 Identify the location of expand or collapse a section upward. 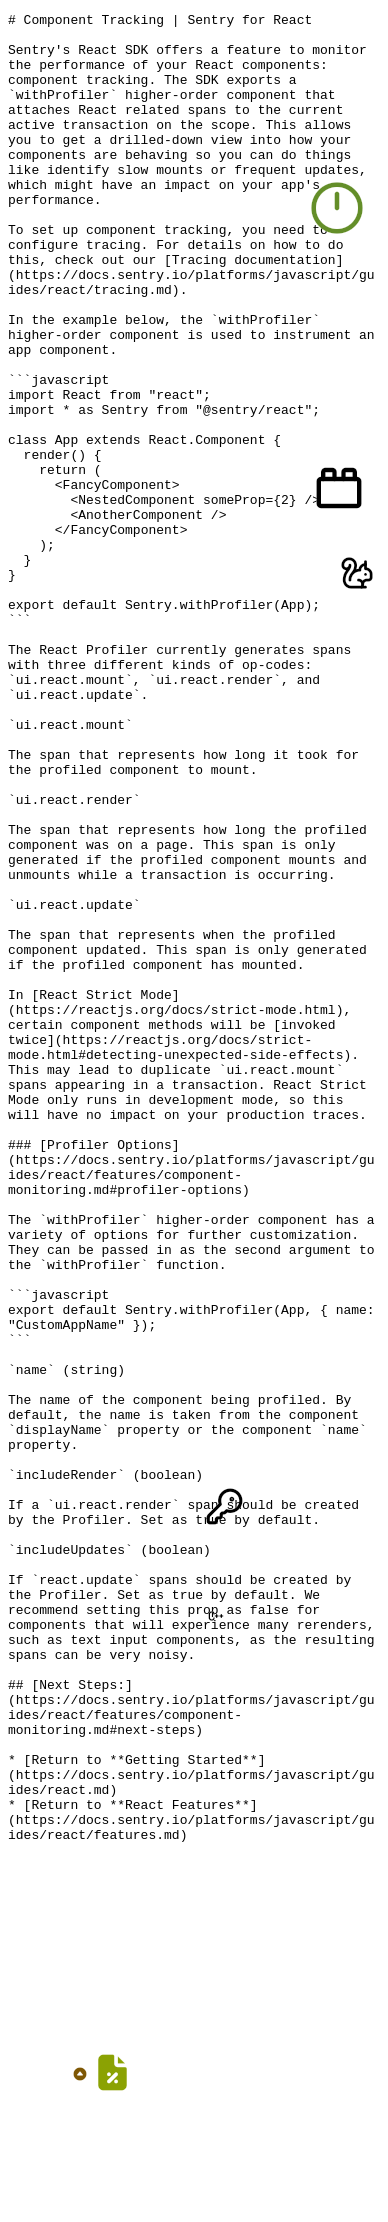
(80, 2074).